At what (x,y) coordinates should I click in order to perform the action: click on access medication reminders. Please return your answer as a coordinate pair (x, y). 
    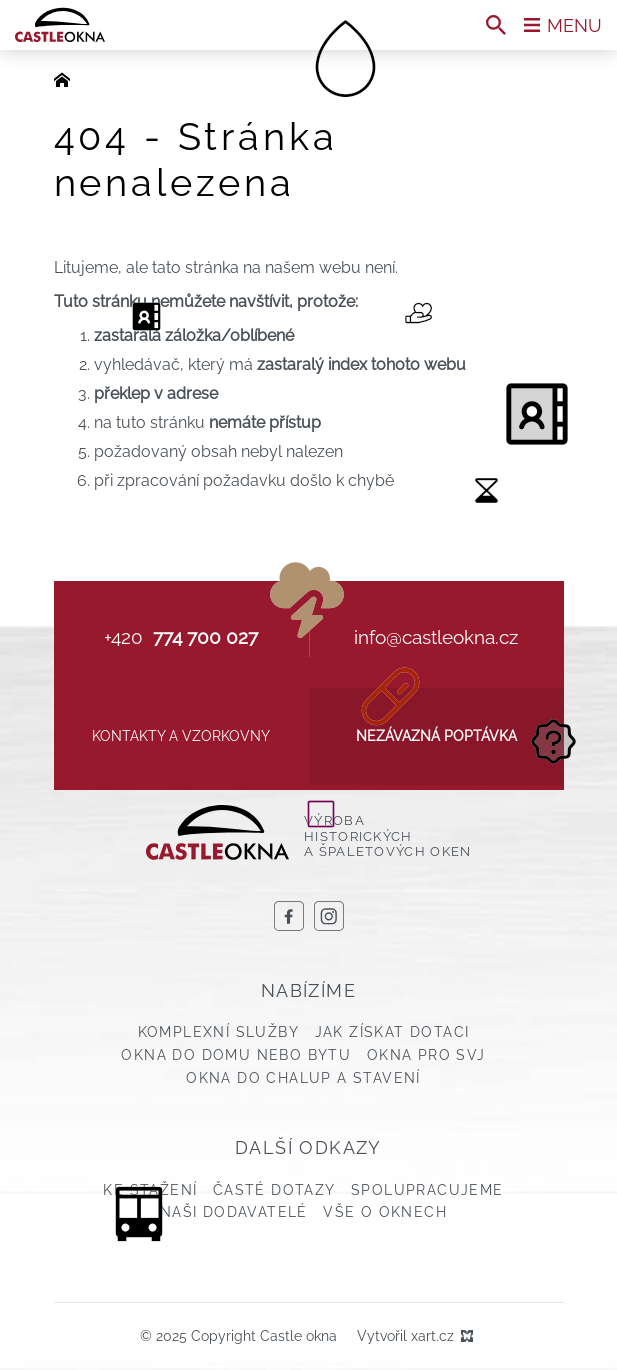
    Looking at the image, I should click on (390, 696).